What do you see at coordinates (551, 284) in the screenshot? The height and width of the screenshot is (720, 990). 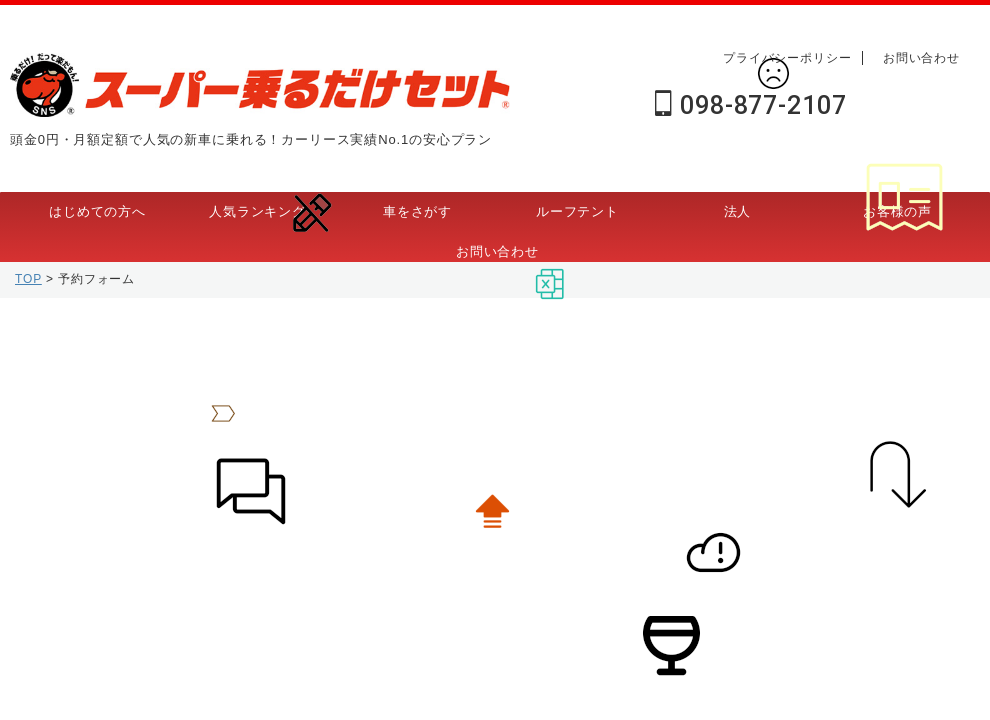 I see `open Microsoft Excel` at bounding box center [551, 284].